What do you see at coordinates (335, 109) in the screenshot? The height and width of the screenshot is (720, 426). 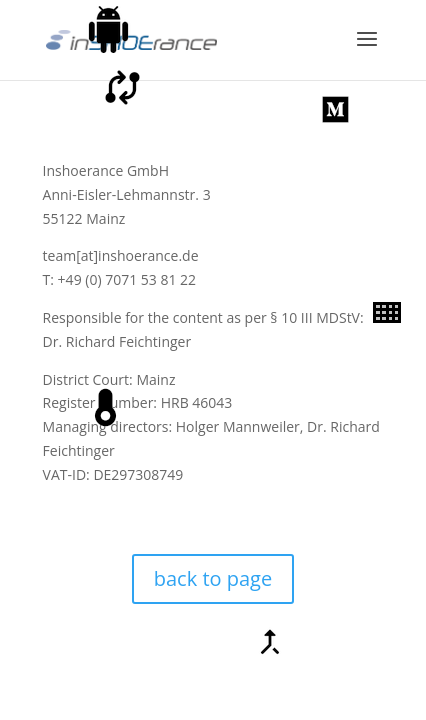 I see `open the Medium app` at bounding box center [335, 109].